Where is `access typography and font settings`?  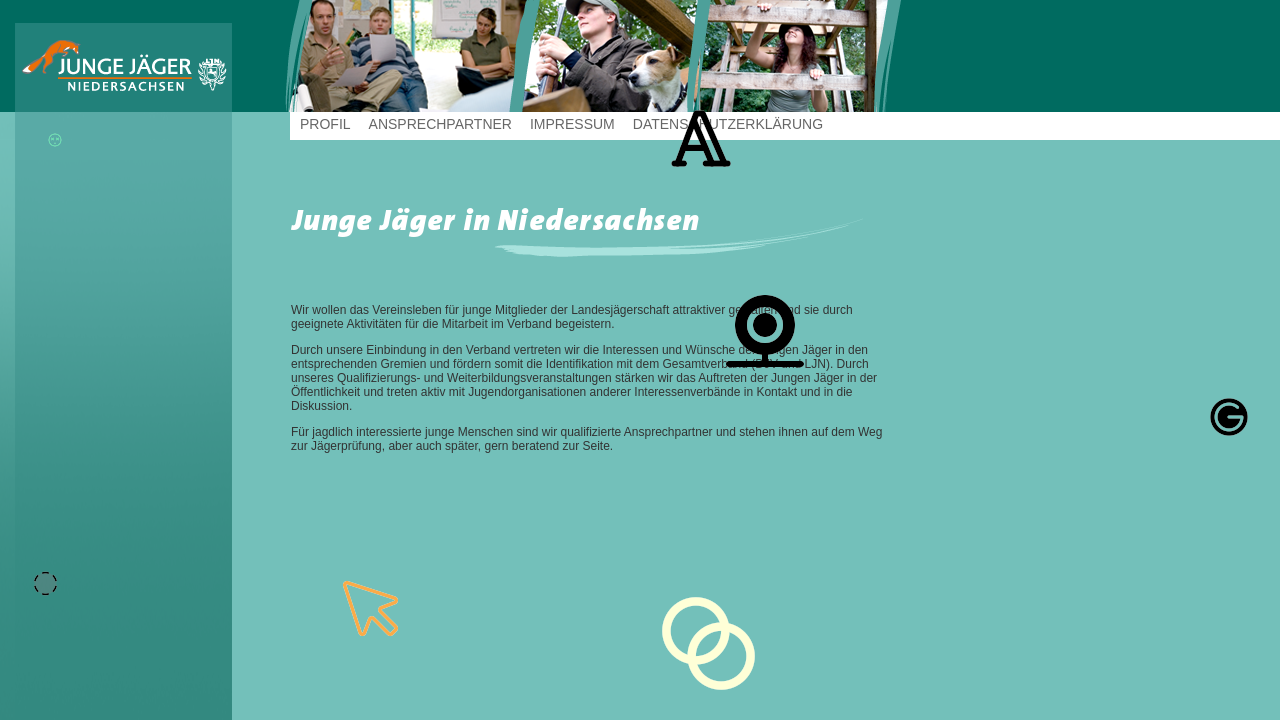 access typography and font settings is located at coordinates (699, 138).